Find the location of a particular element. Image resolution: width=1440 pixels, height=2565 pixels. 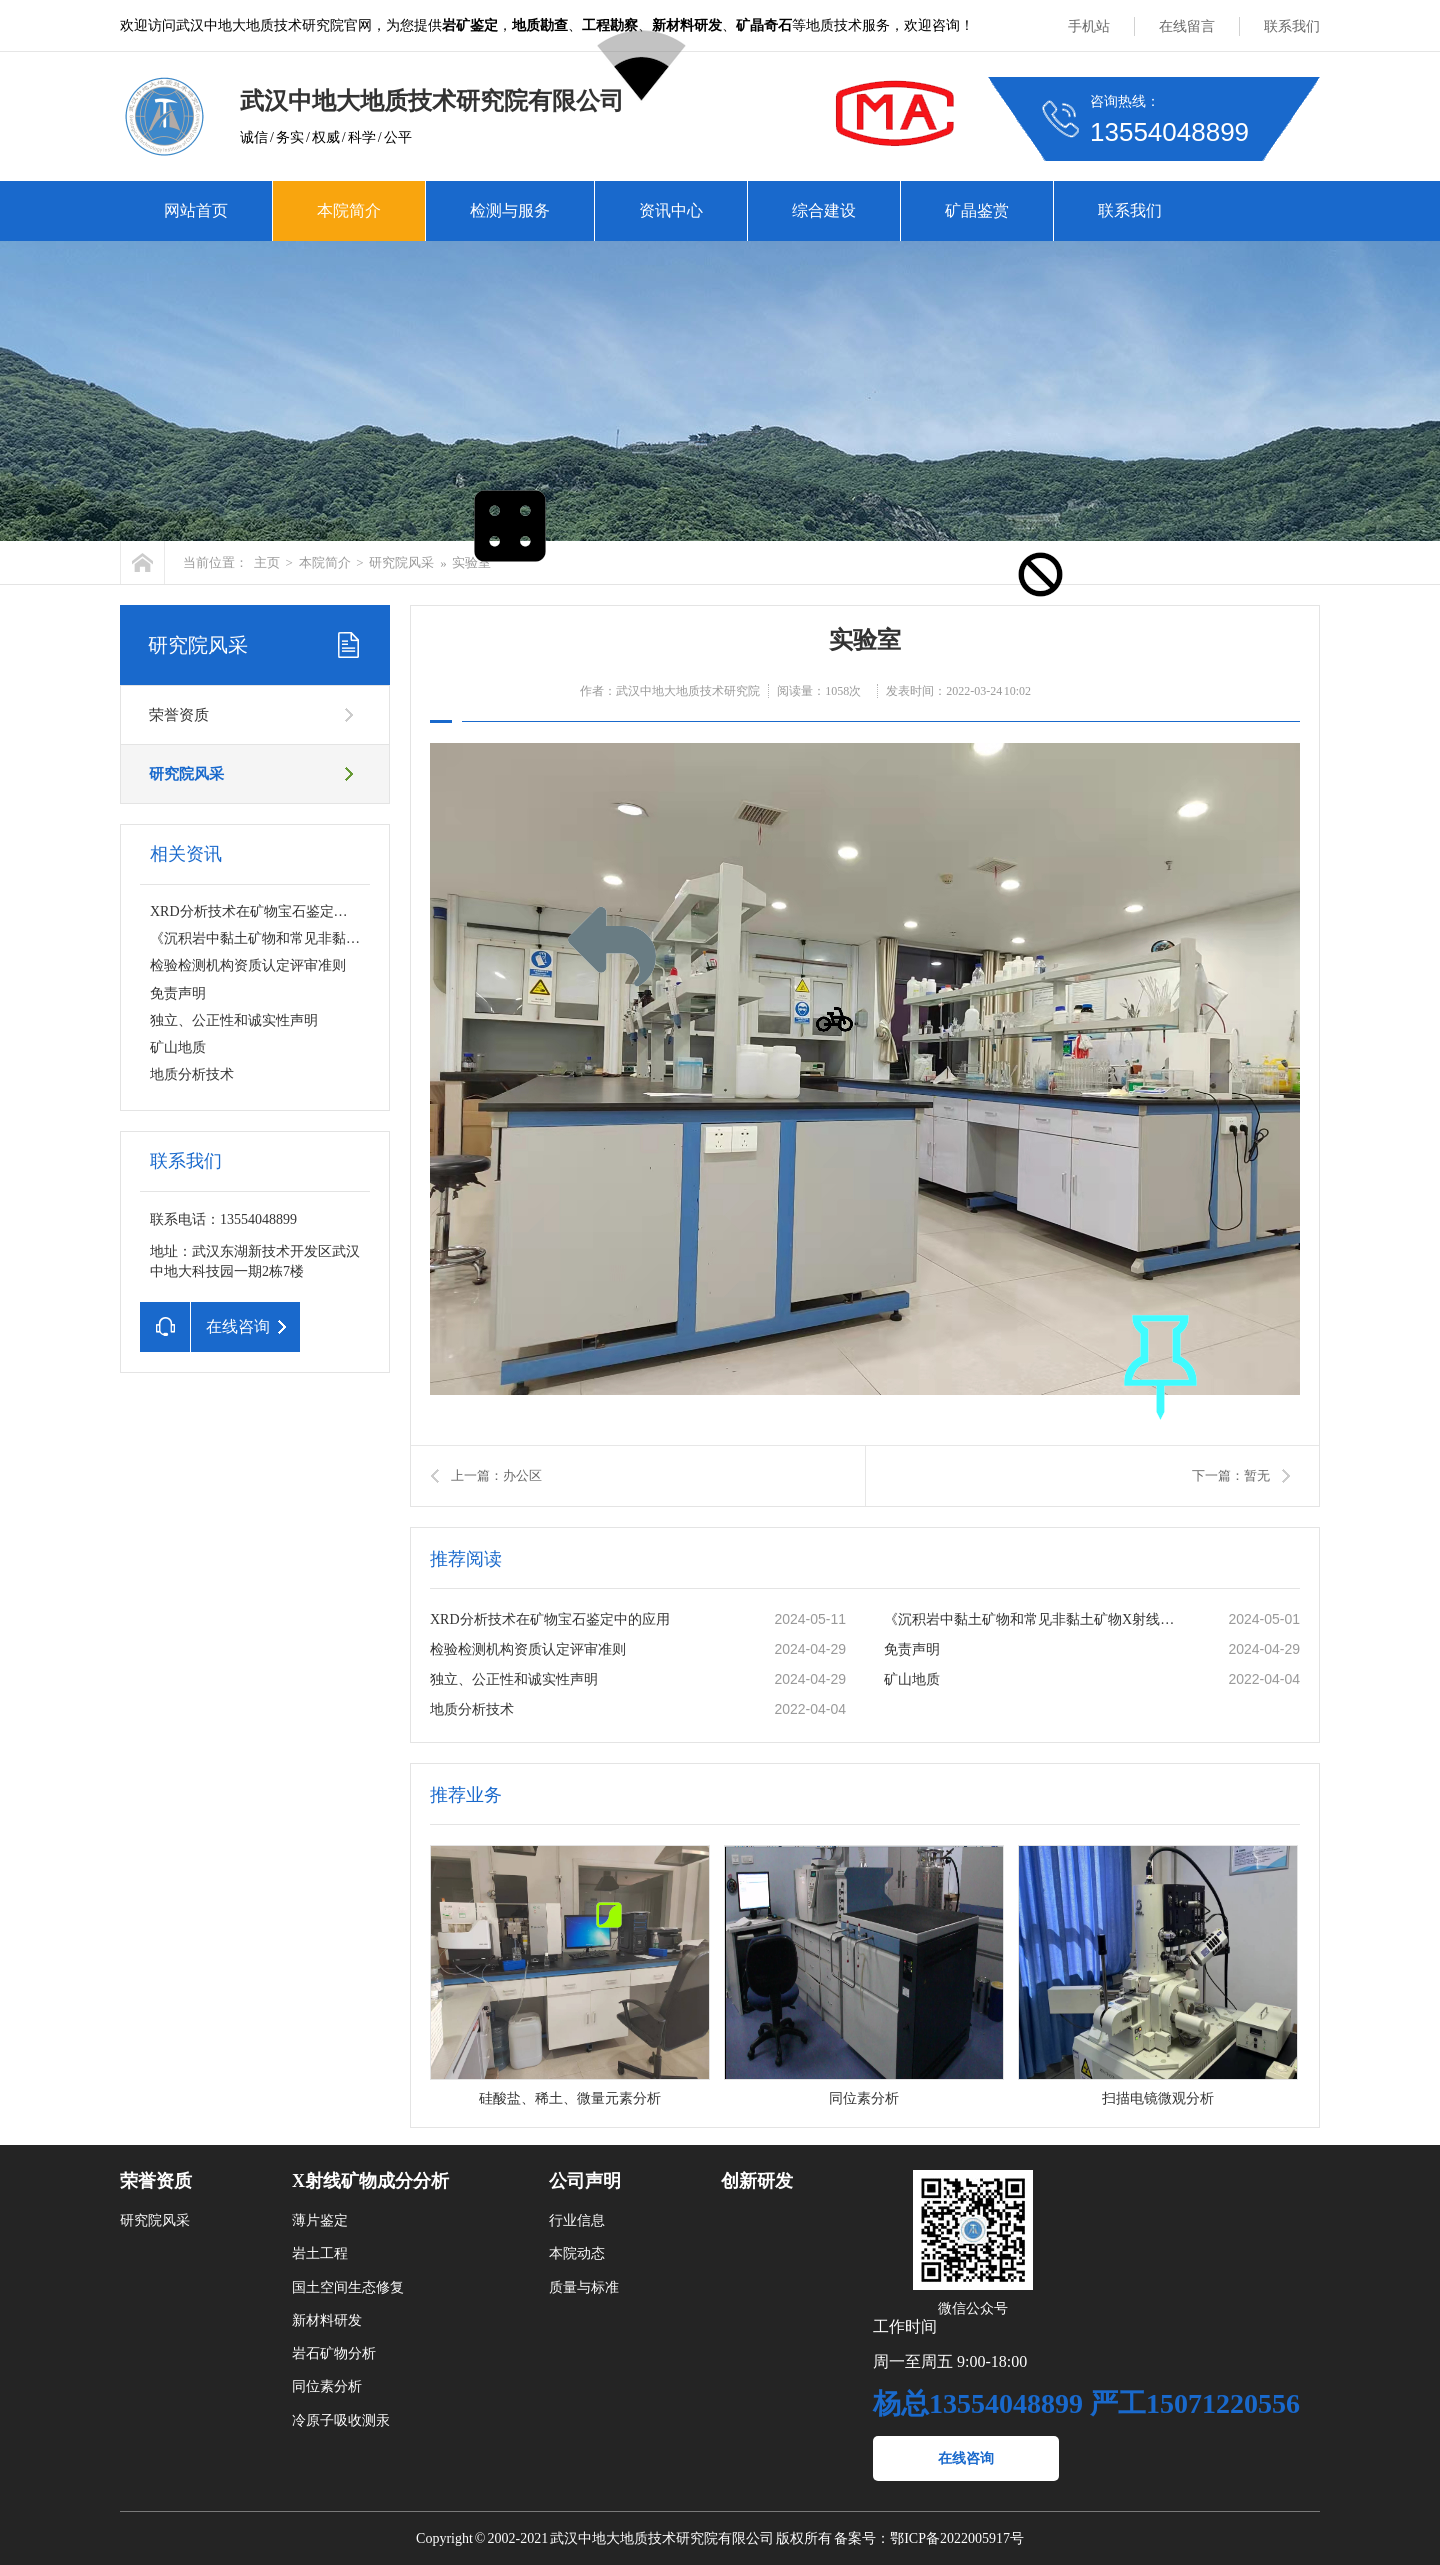

indicates weak wifi signal strength is located at coordinates (641, 64).